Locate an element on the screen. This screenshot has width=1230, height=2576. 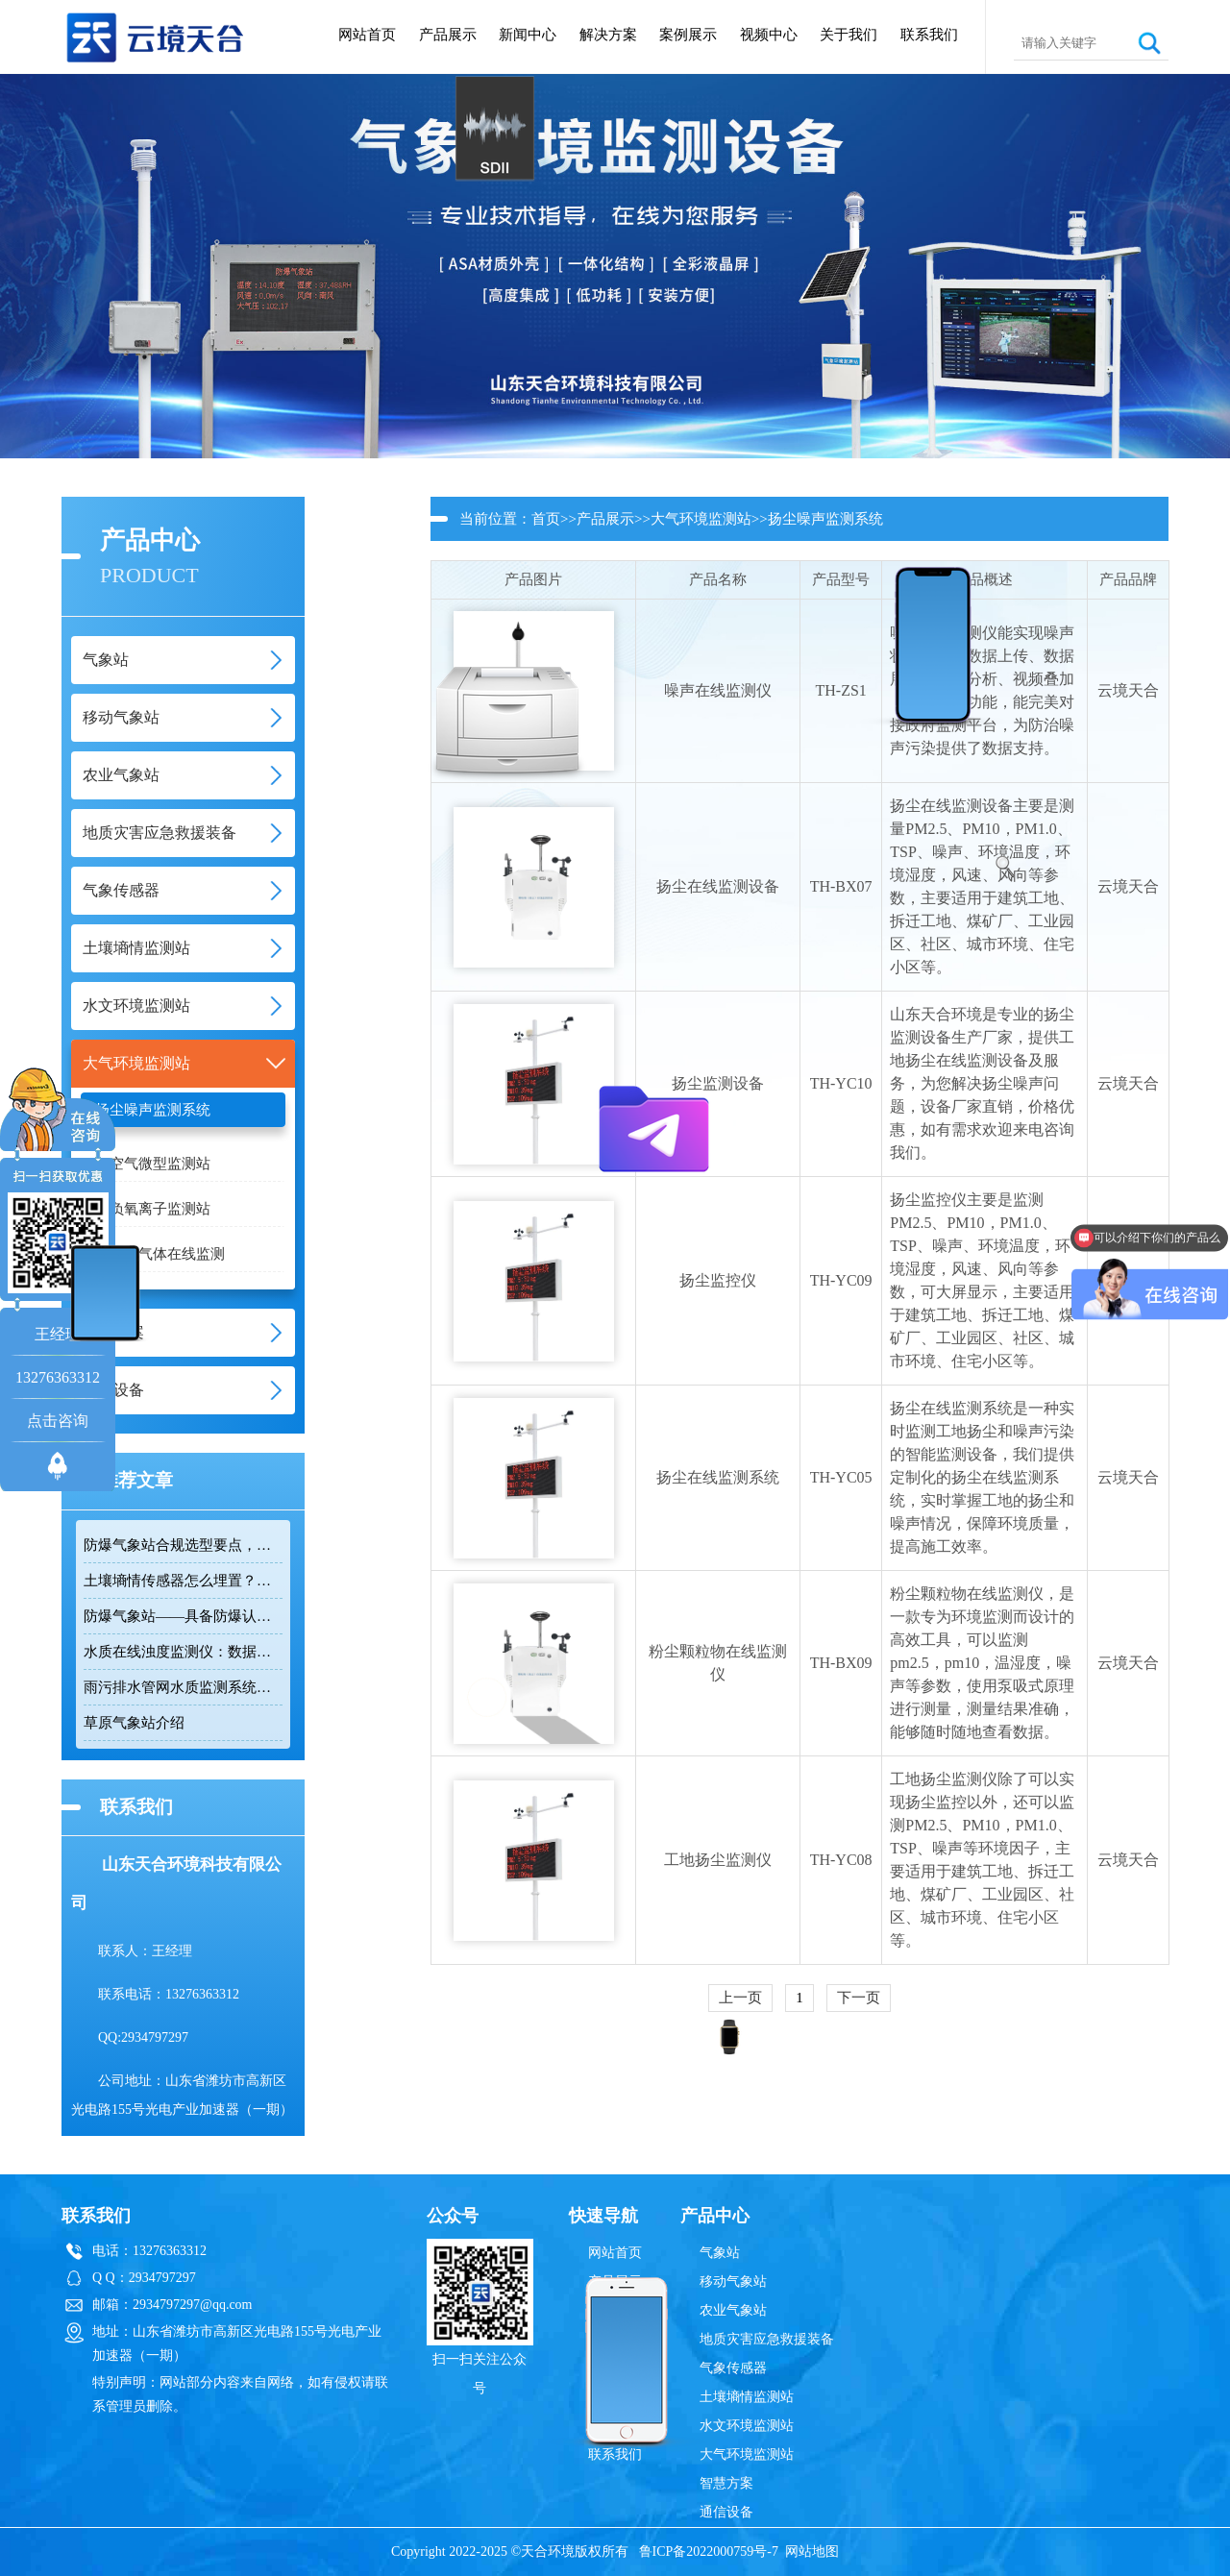
iPad Pro device icon is located at coordinates (105, 1293).